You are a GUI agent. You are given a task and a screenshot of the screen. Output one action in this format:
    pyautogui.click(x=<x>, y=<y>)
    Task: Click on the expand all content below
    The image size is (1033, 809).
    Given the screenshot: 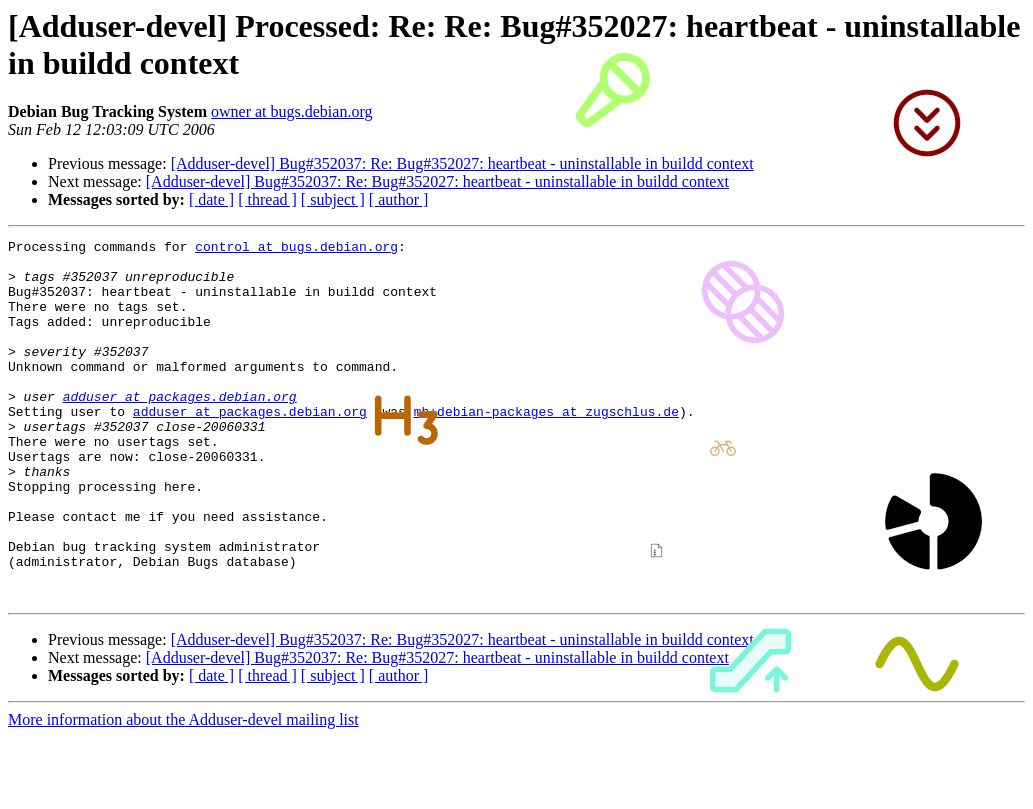 What is the action you would take?
    pyautogui.click(x=927, y=123)
    